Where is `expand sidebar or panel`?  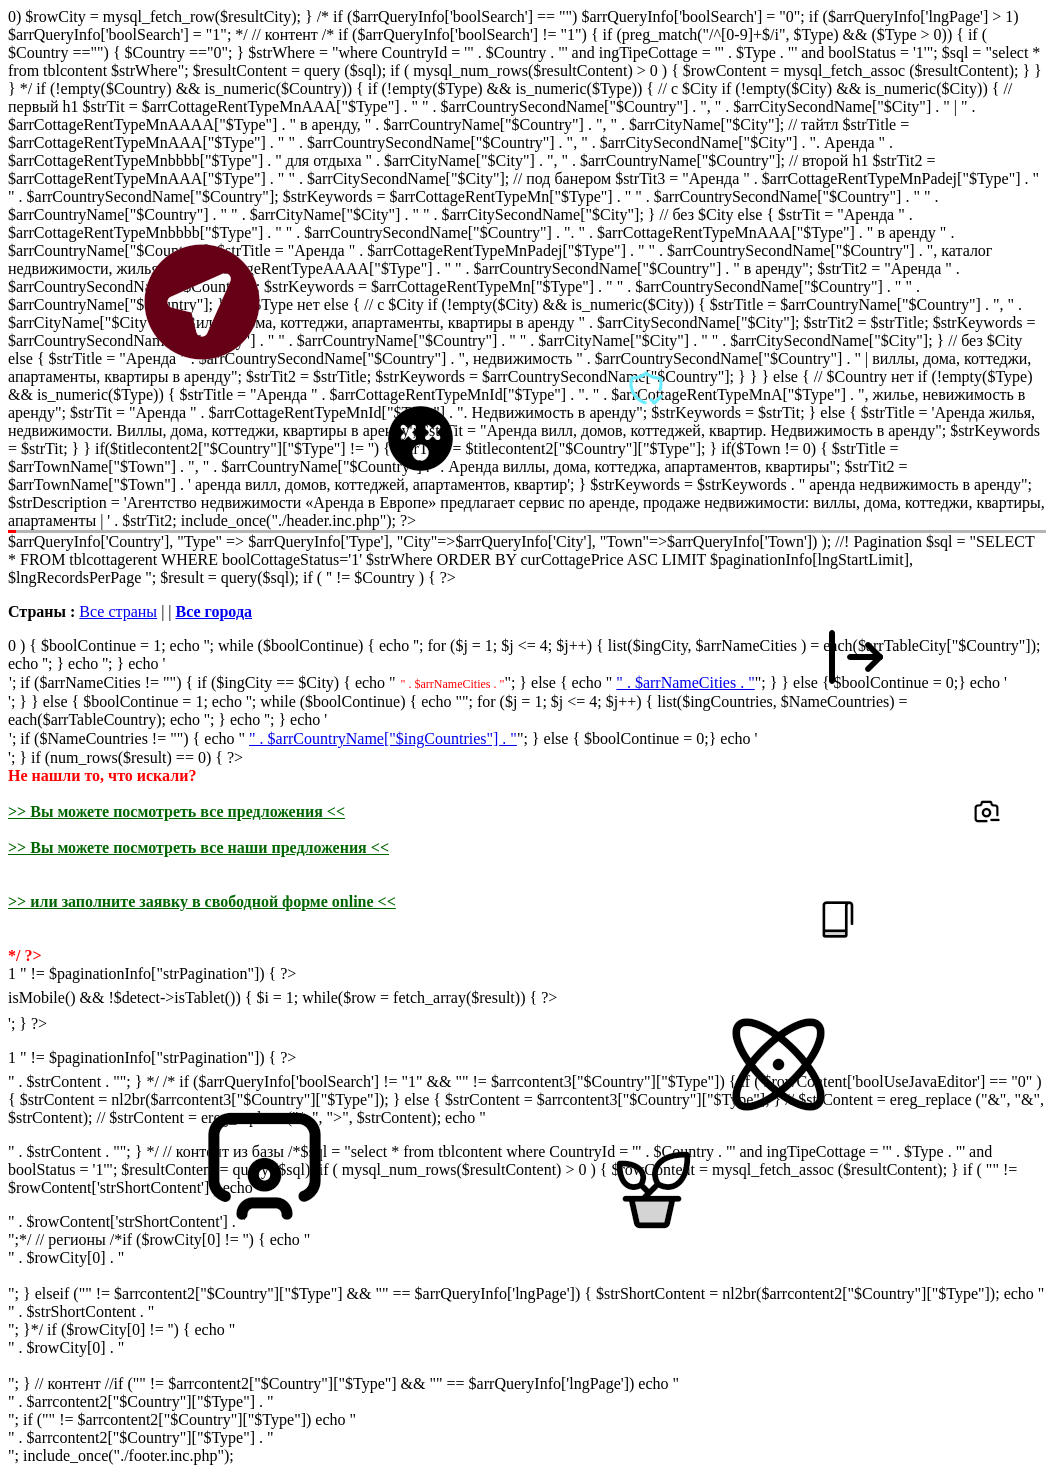
expand sidebar or panel is located at coordinates (856, 657).